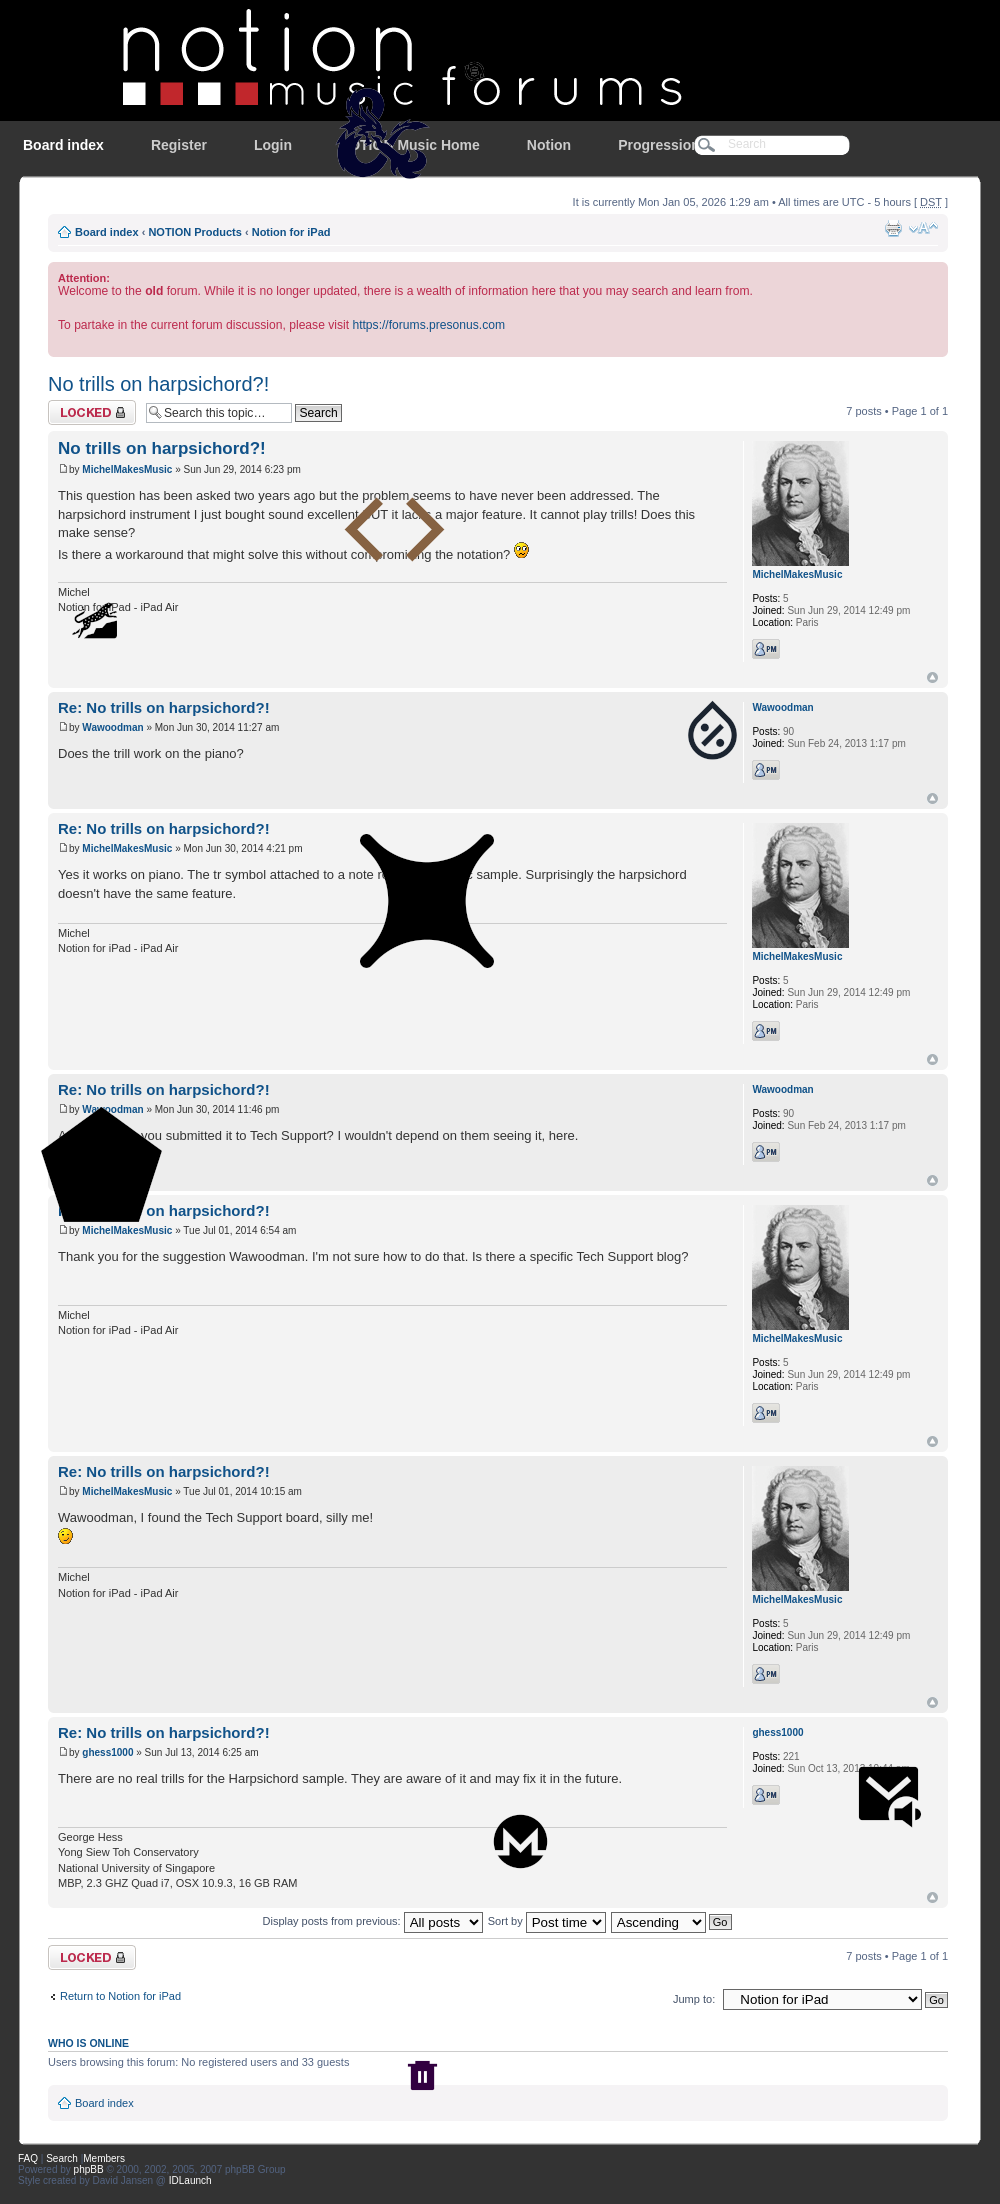 The image size is (1000, 2204). I want to click on view or edit source code, so click(394, 529).